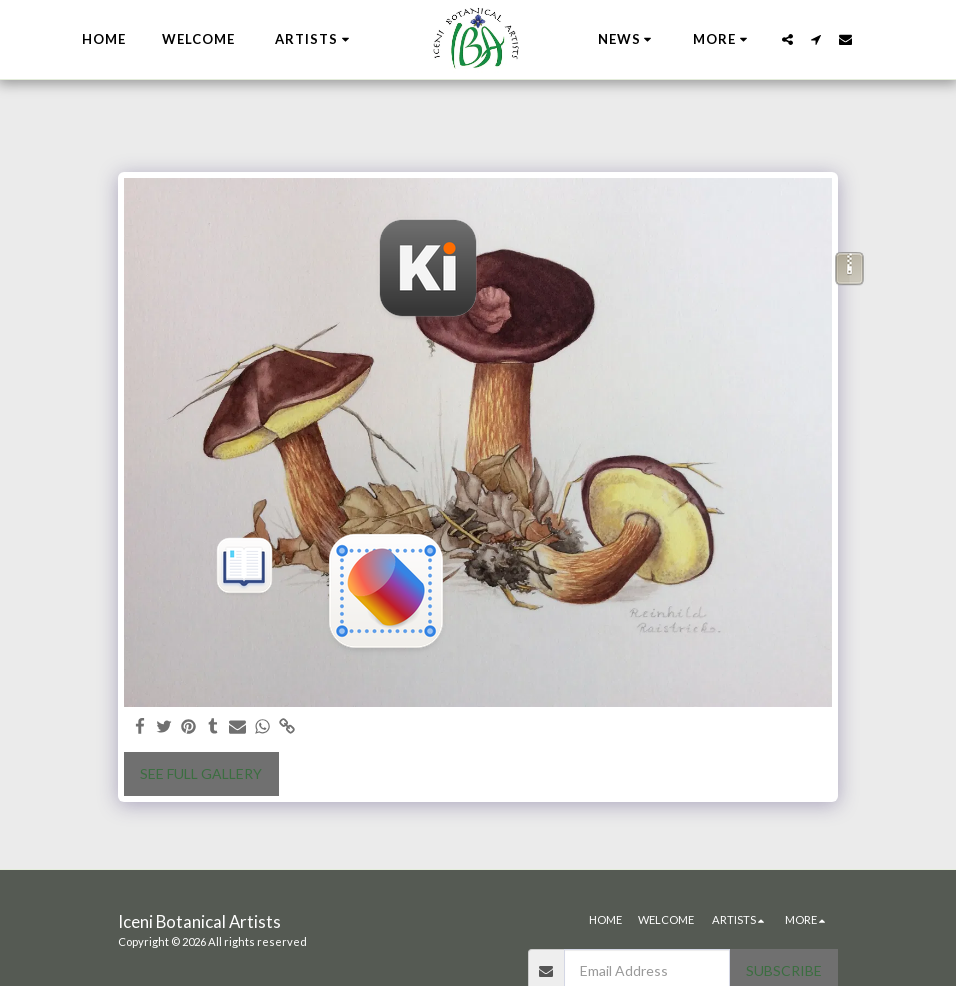 This screenshot has width=956, height=986. I want to click on open exhibit app for 3d model viewing, so click(386, 591).